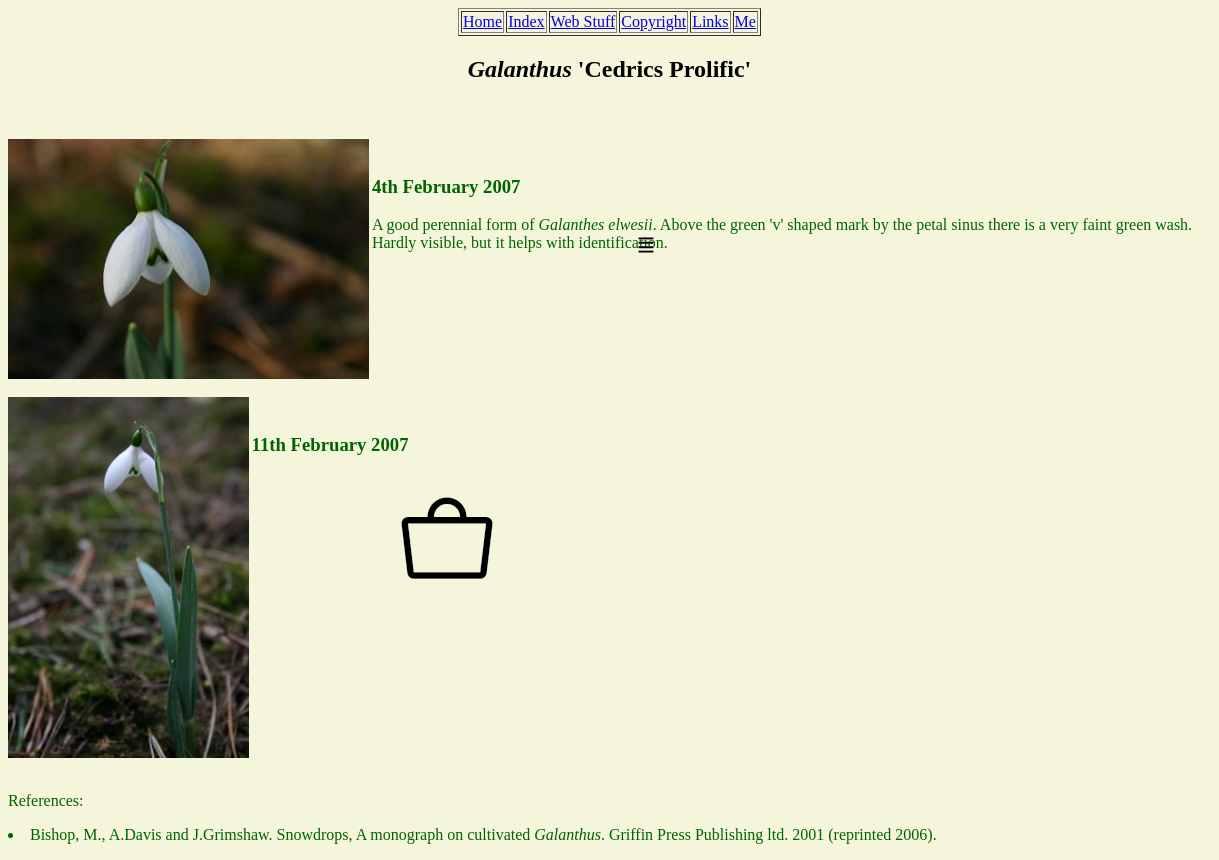  I want to click on justify text alignment, so click(646, 245).